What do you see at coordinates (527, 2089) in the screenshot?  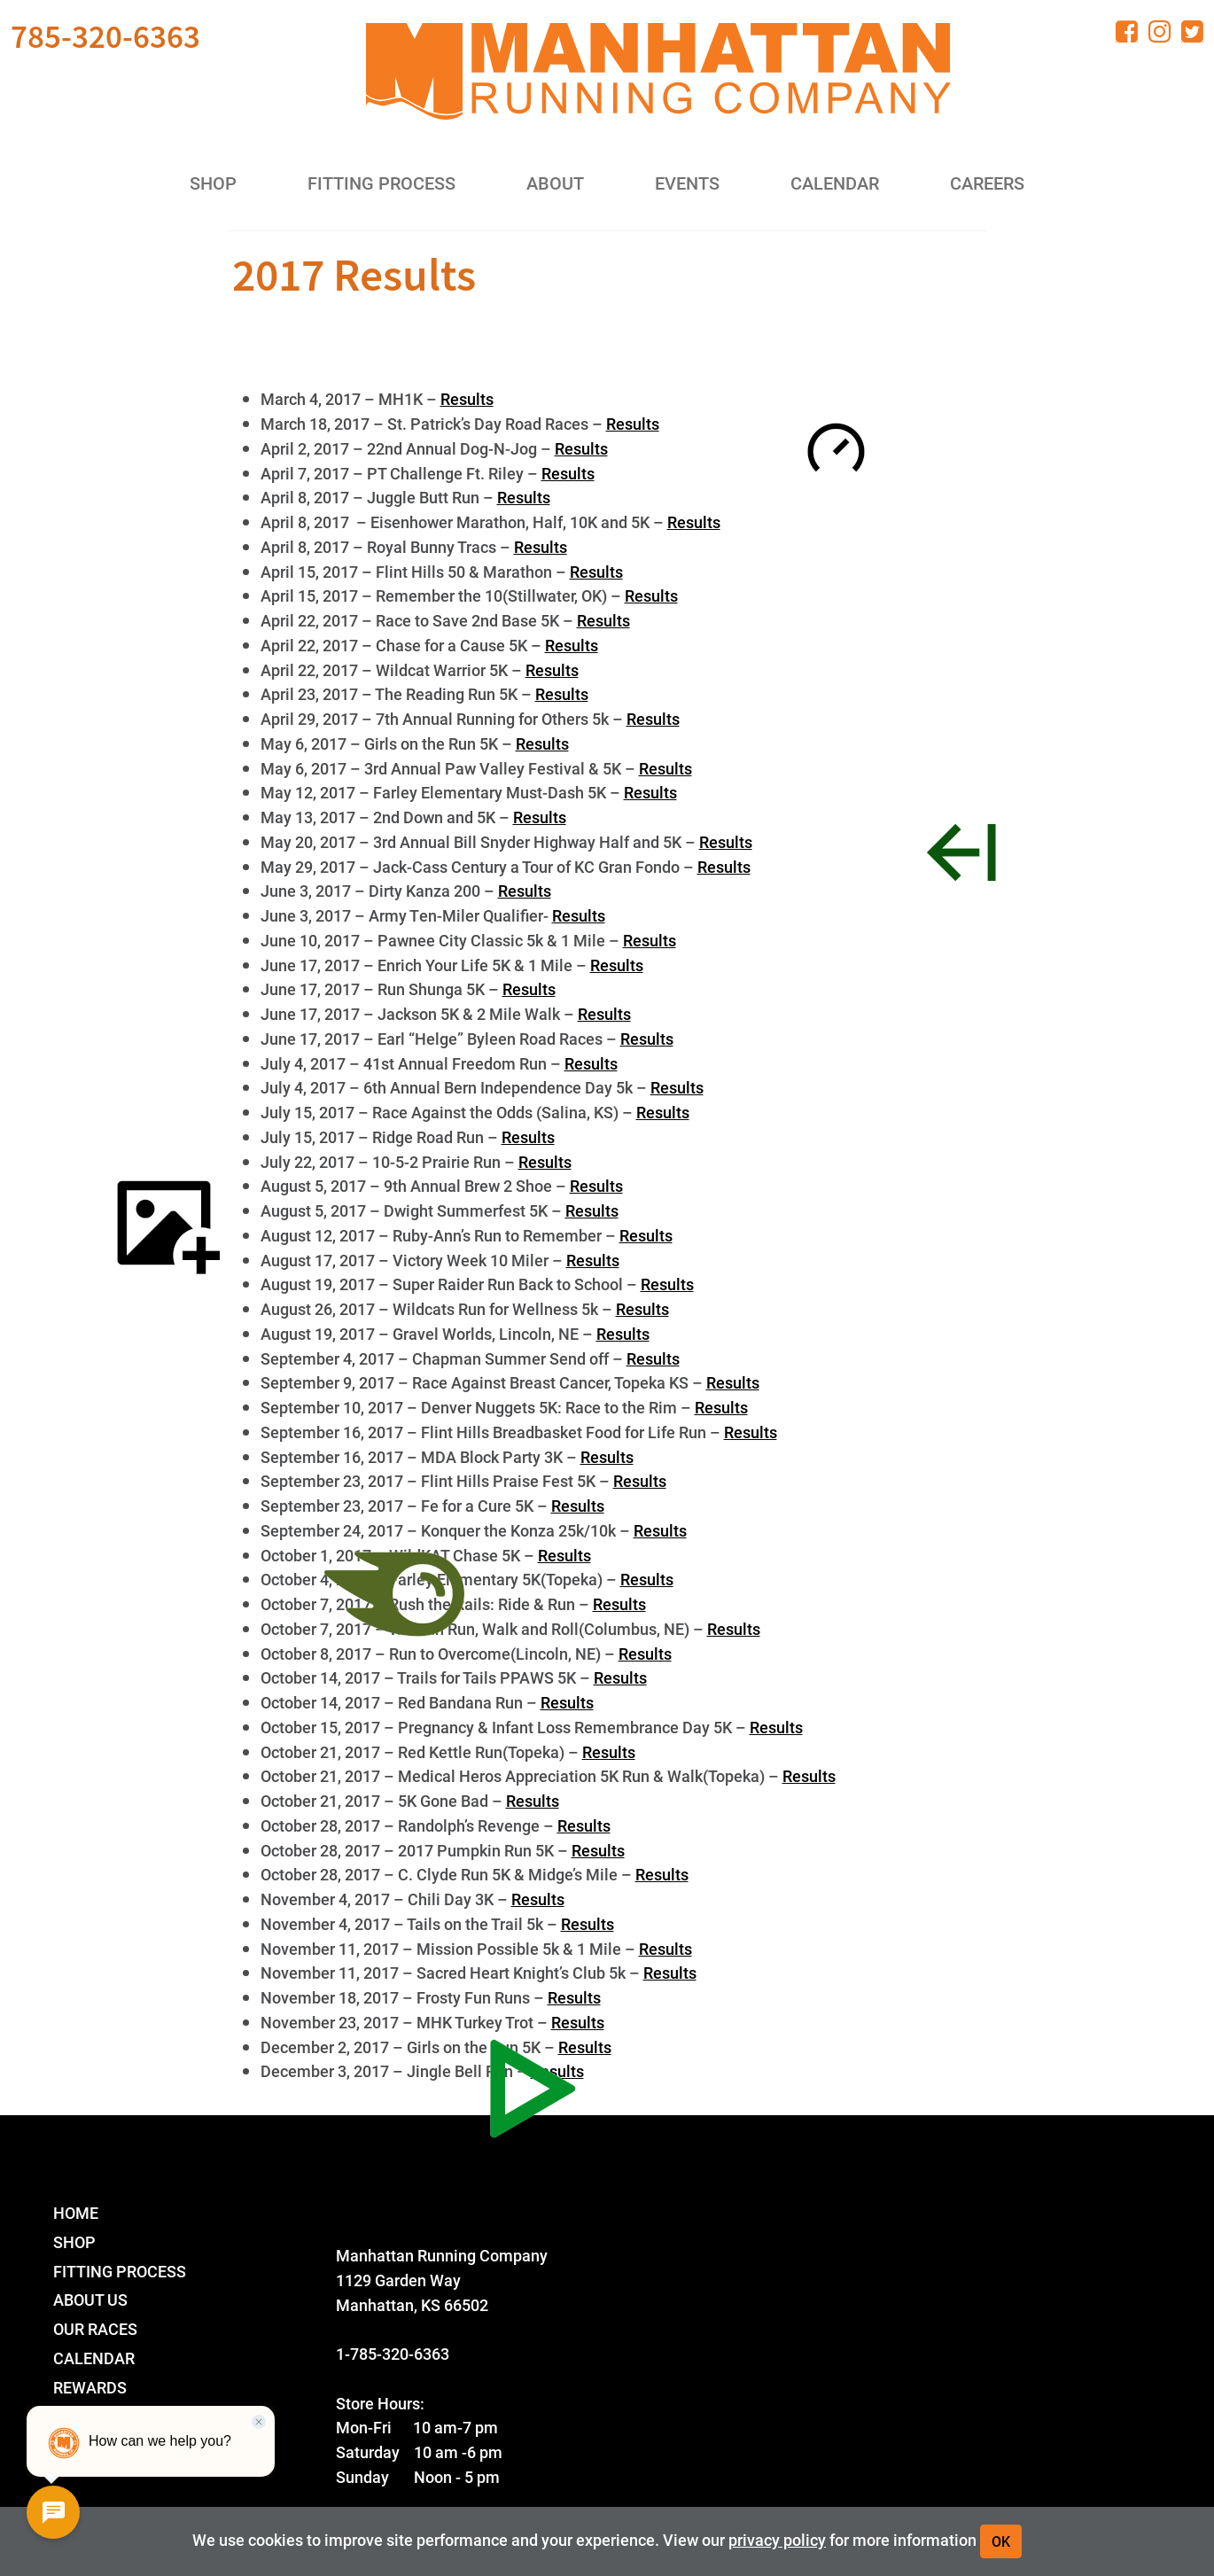 I see `play media or video content` at bounding box center [527, 2089].